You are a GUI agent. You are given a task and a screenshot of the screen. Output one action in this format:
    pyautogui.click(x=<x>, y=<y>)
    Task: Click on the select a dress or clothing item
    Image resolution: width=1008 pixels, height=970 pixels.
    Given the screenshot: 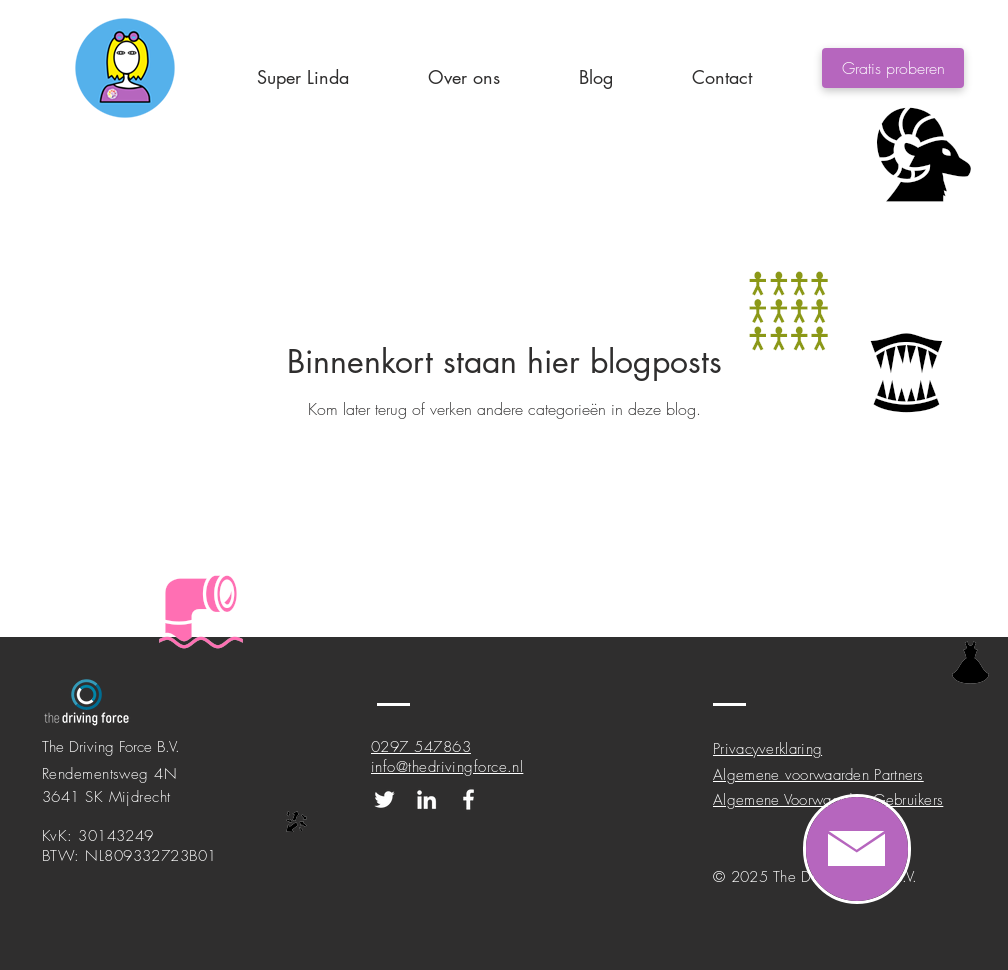 What is the action you would take?
    pyautogui.click(x=970, y=662)
    